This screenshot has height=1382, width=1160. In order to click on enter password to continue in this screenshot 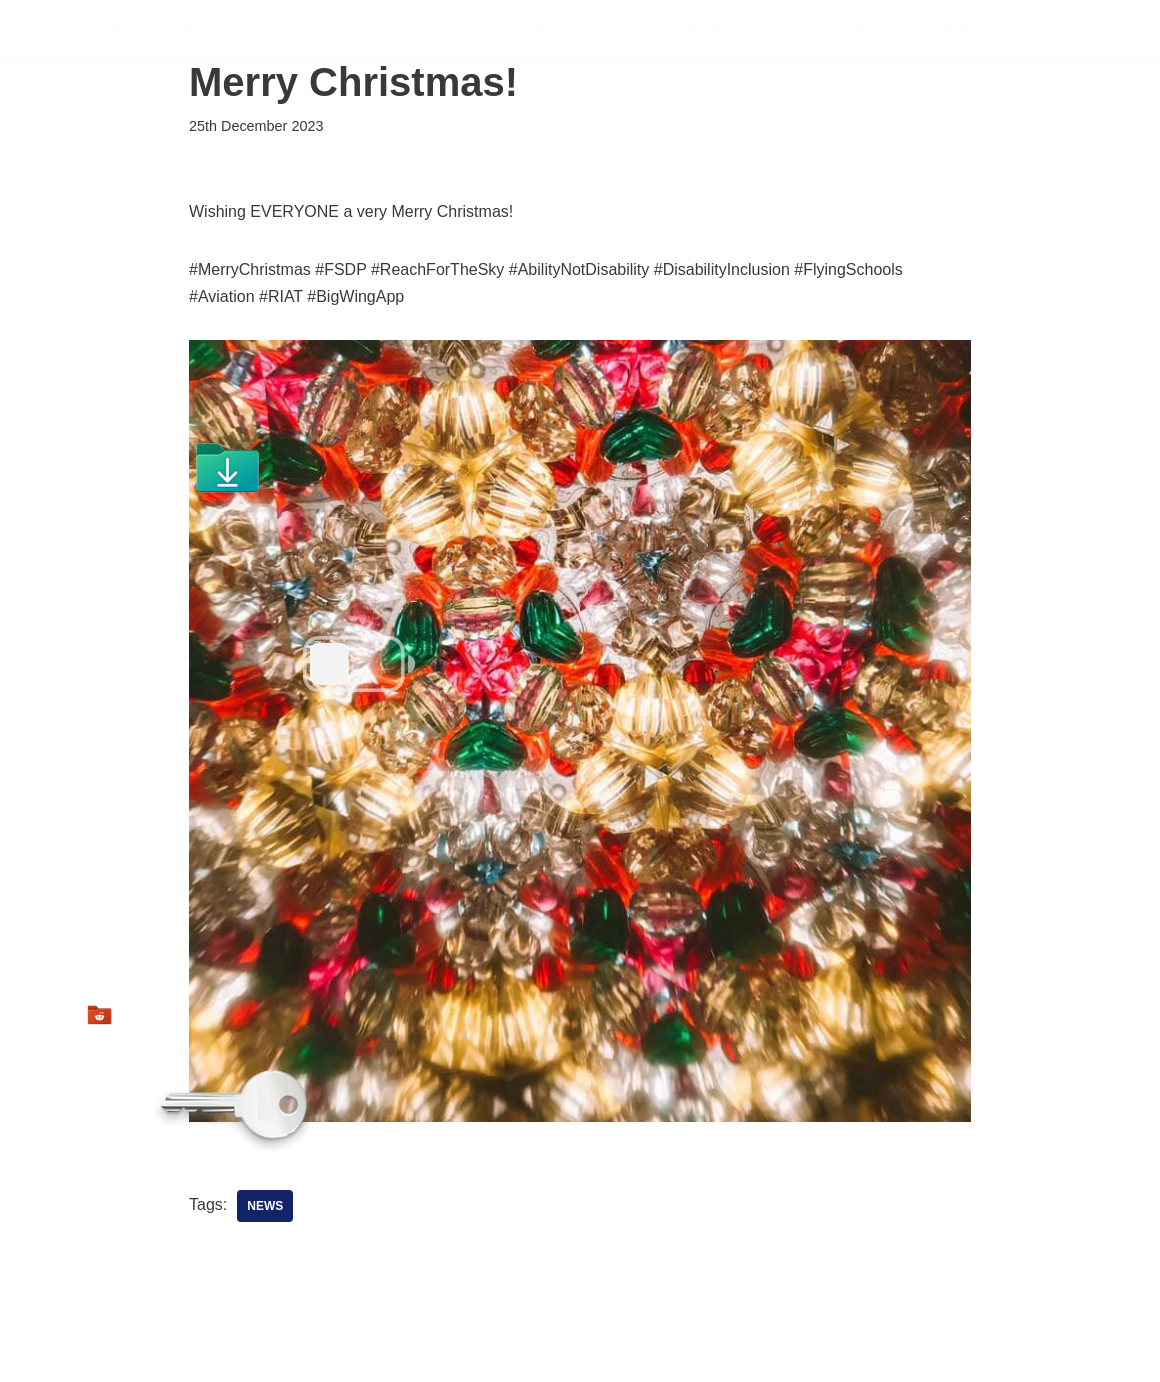, I will do `click(235, 1107)`.